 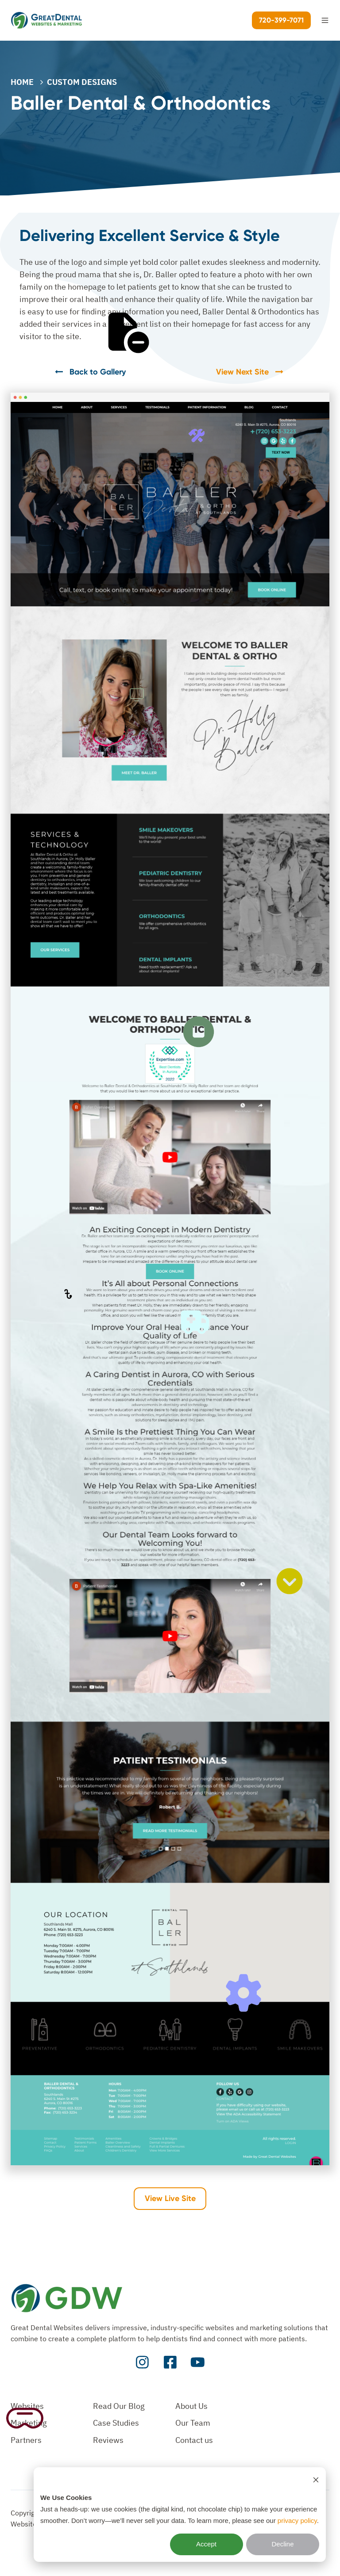 I want to click on view display settings, so click(x=137, y=694).